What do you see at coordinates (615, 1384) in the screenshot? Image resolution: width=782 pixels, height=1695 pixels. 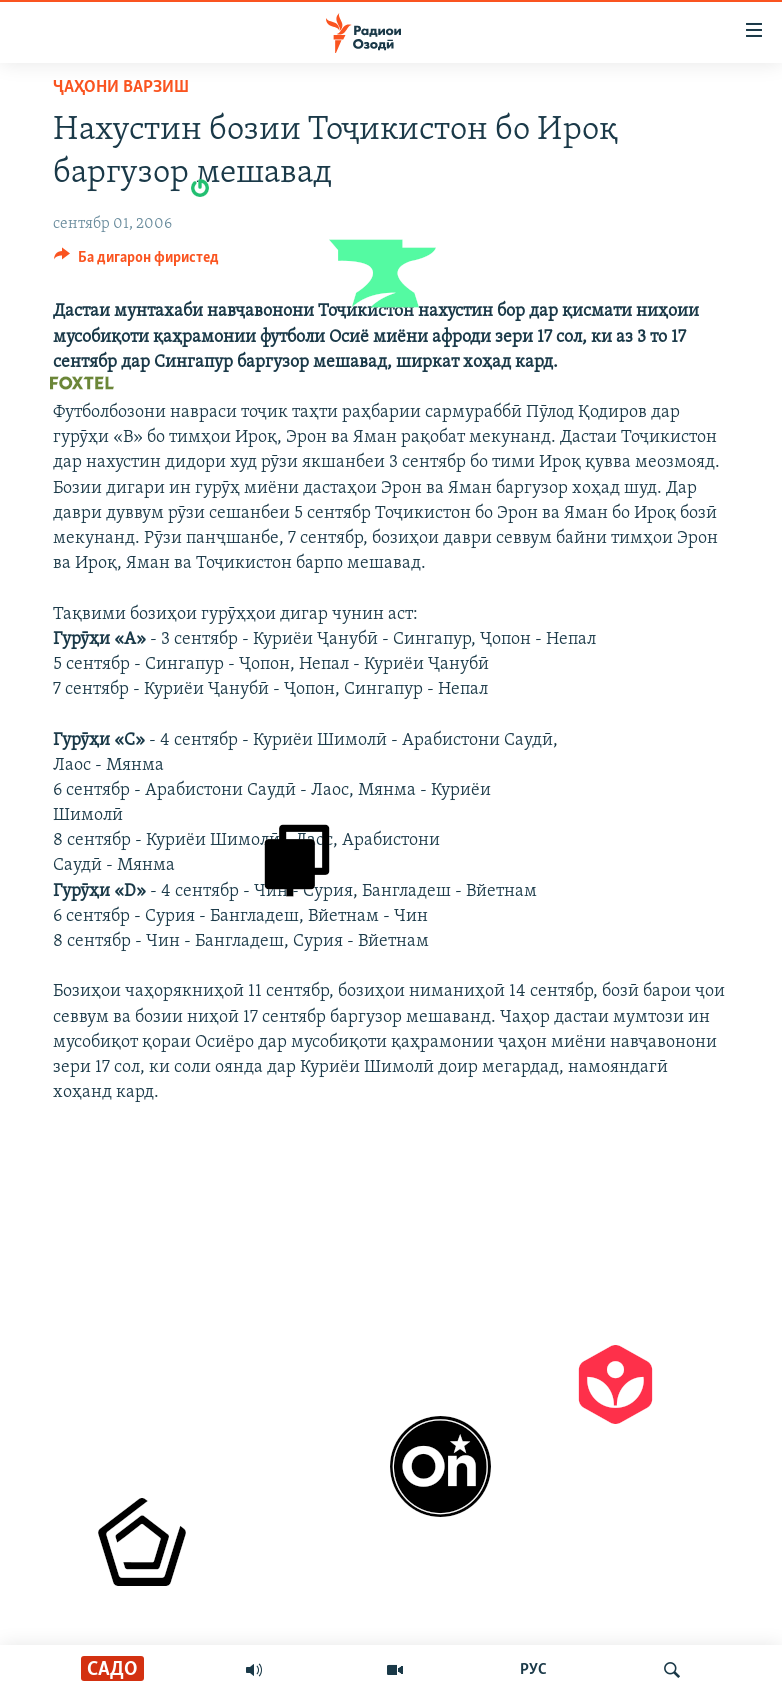 I see `open Khan Academy app` at bounding box center [615, 1384].